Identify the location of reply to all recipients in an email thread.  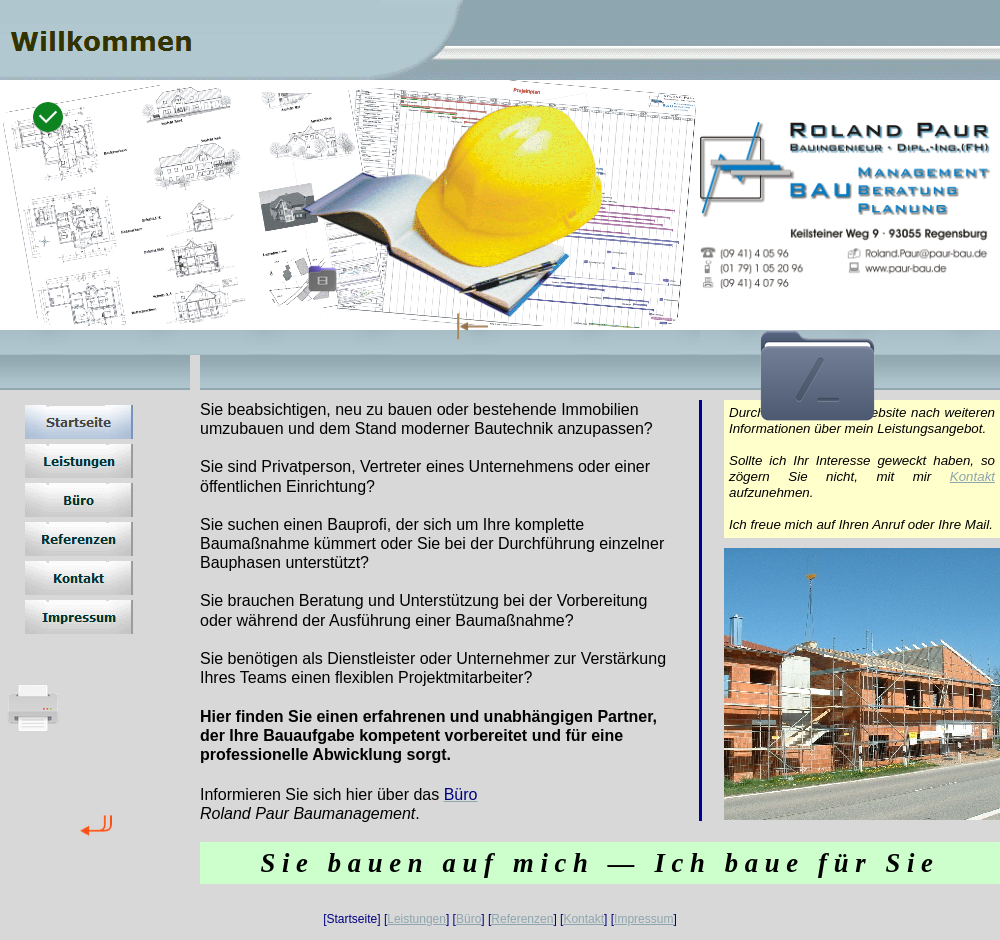
(95, 823).